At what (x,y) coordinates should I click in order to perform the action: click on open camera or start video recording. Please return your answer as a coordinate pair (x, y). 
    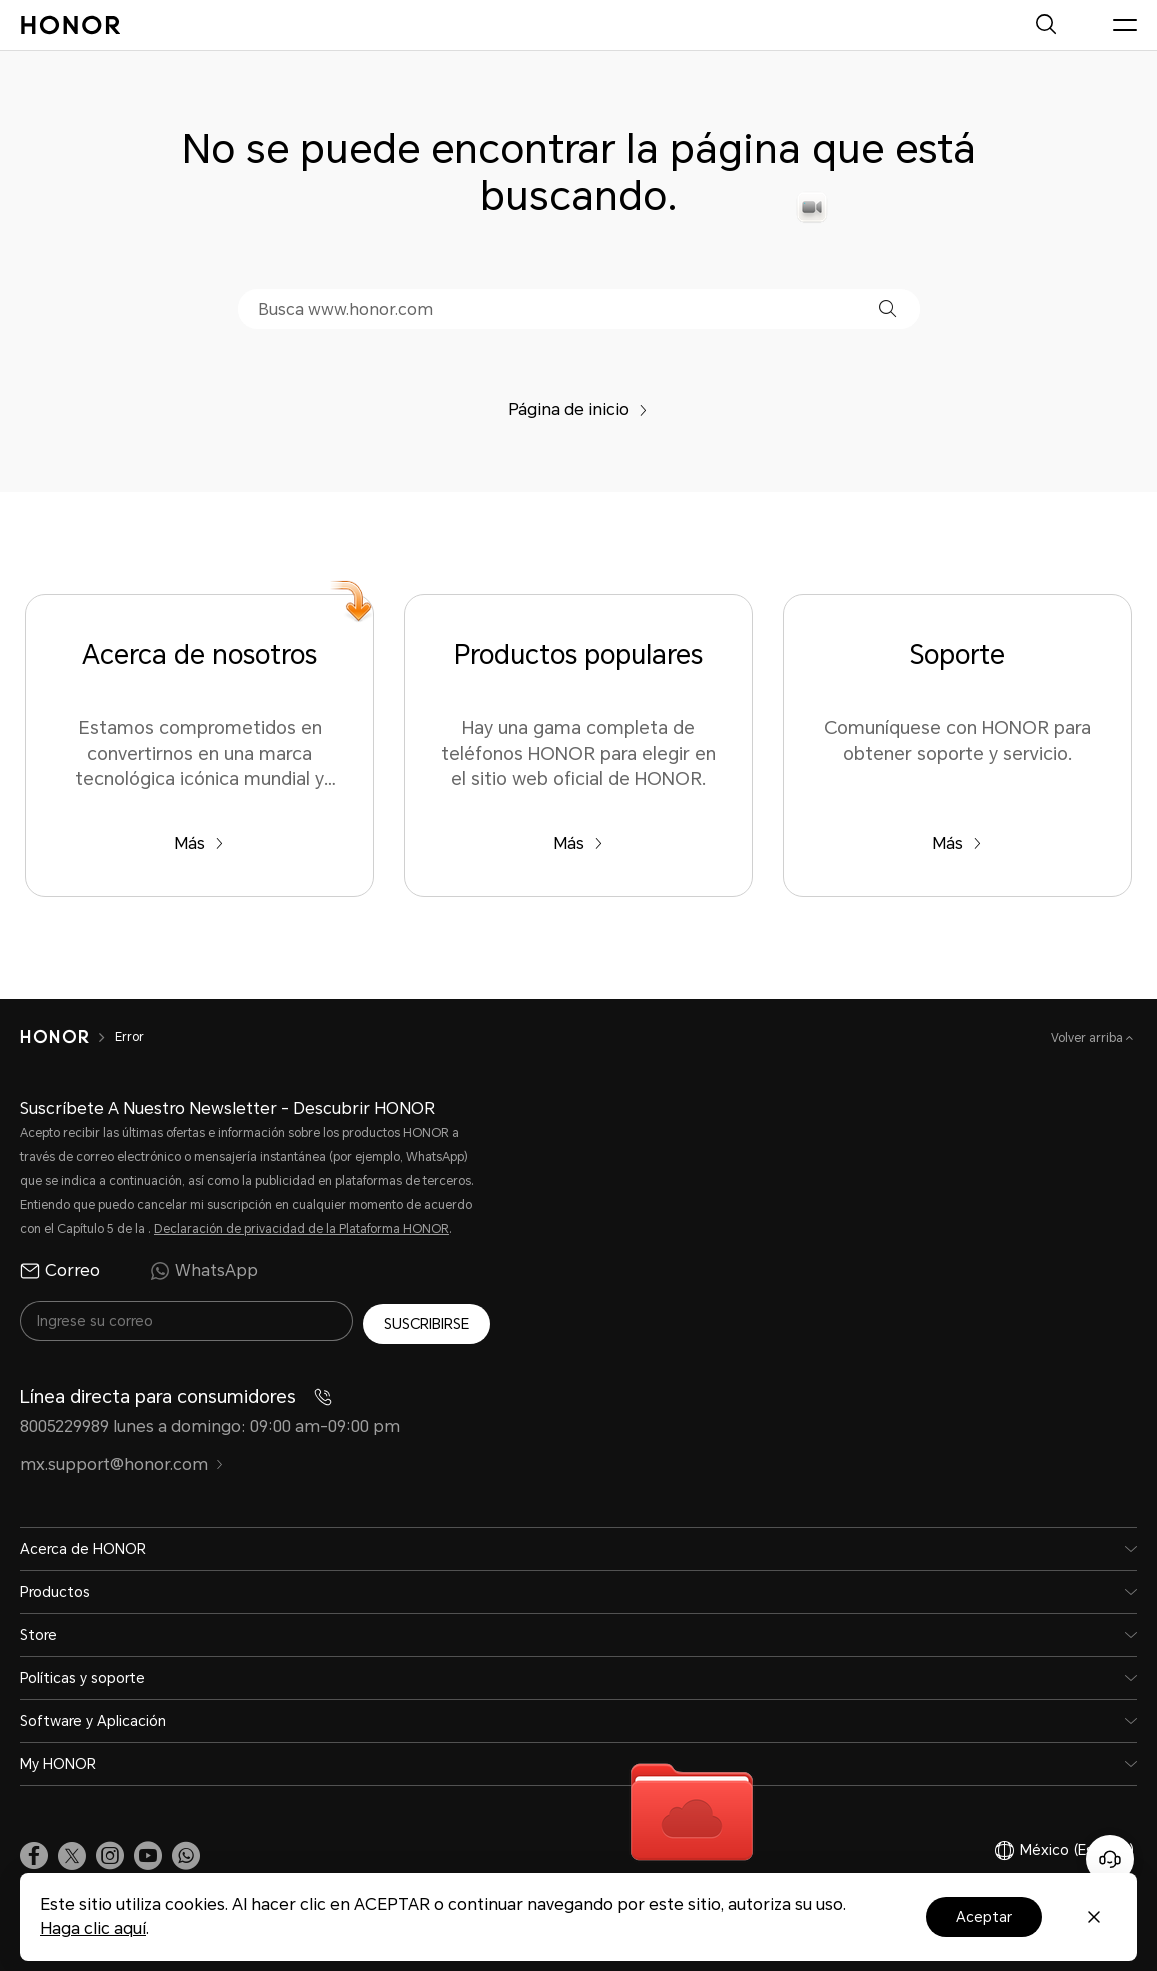
    Looking at the image, I should click on (812, 207).